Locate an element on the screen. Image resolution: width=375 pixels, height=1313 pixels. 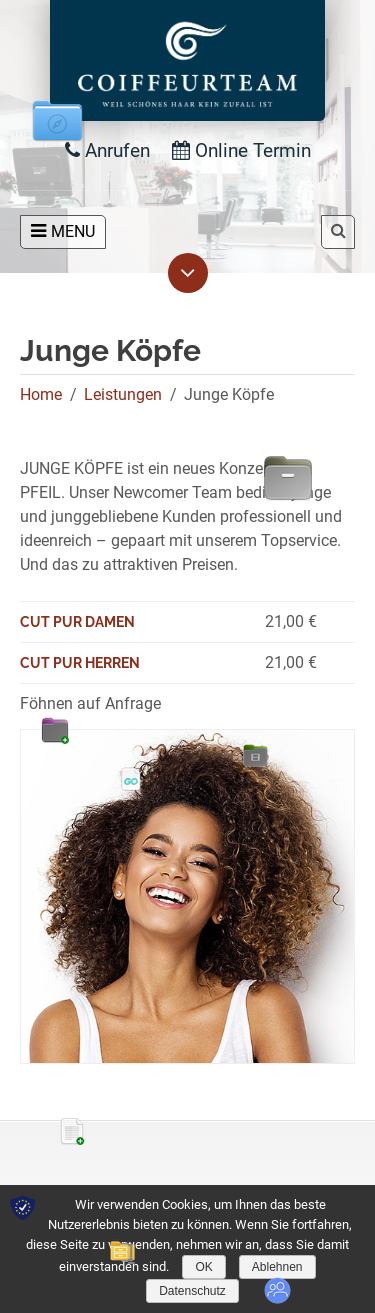
open web browser bookmarks folder is located at coordinates (57, 120).